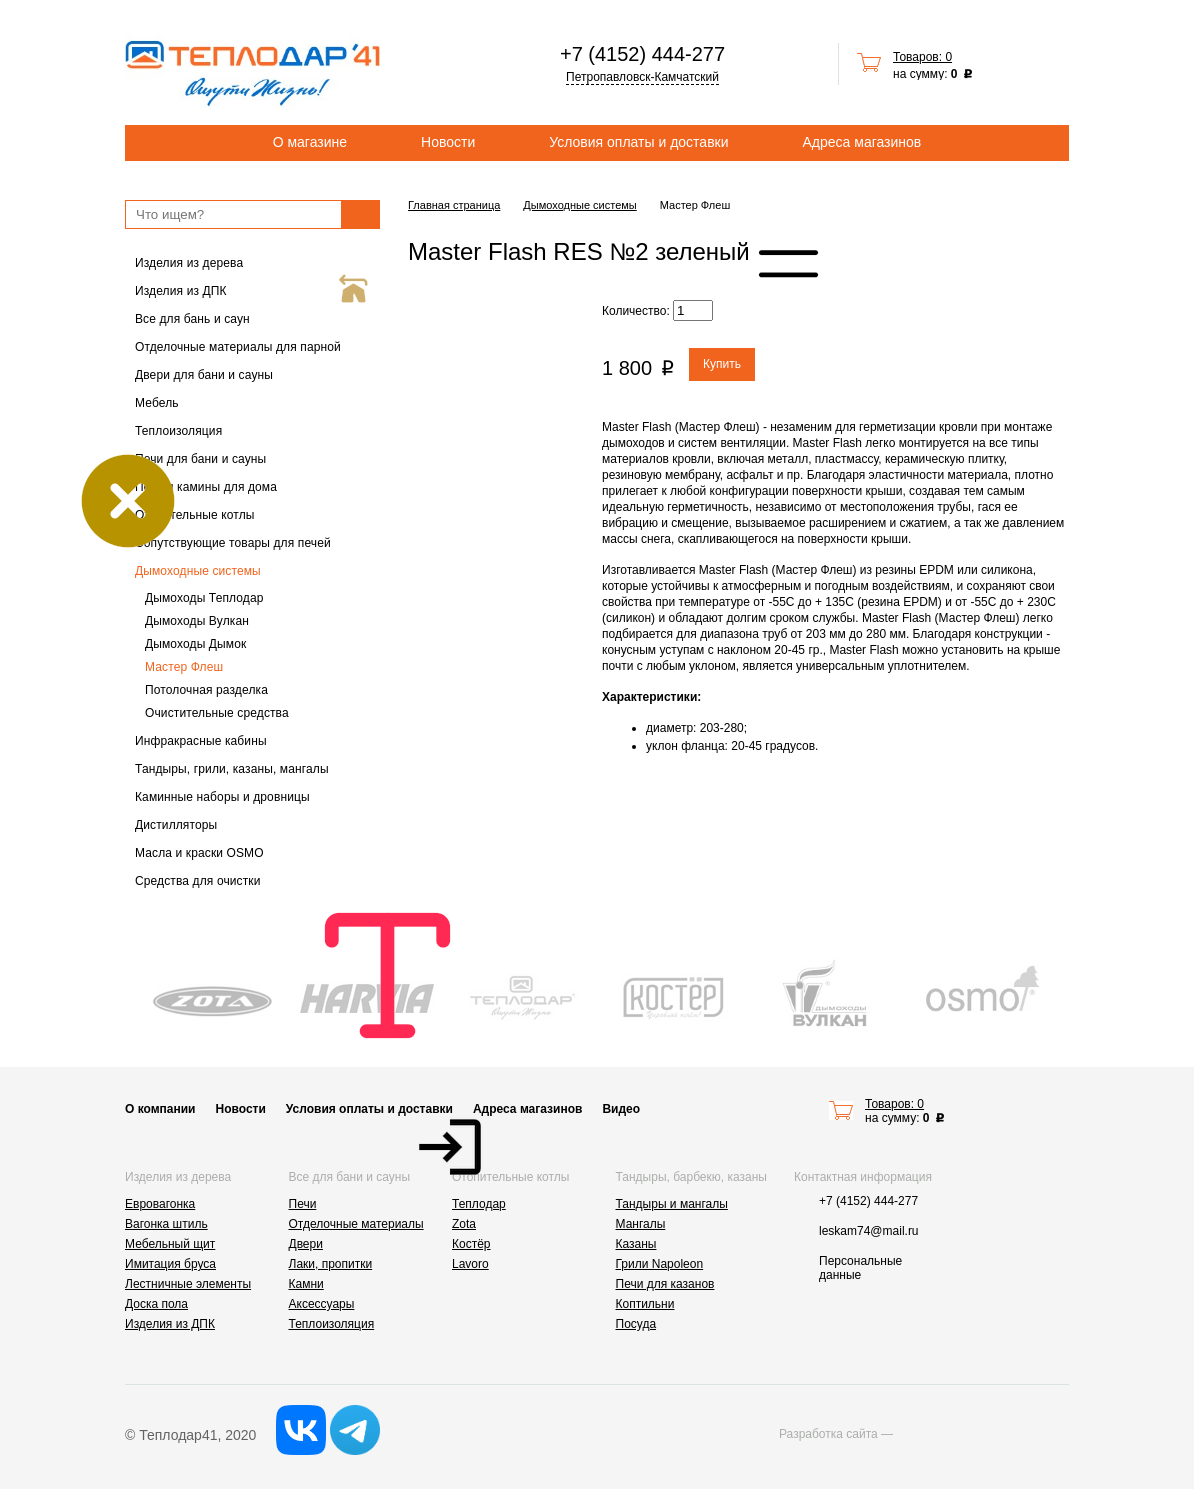 The height and width of the screenshot is (1489, 1194). I want to click on return to campsite or base location, so click(353, 288).